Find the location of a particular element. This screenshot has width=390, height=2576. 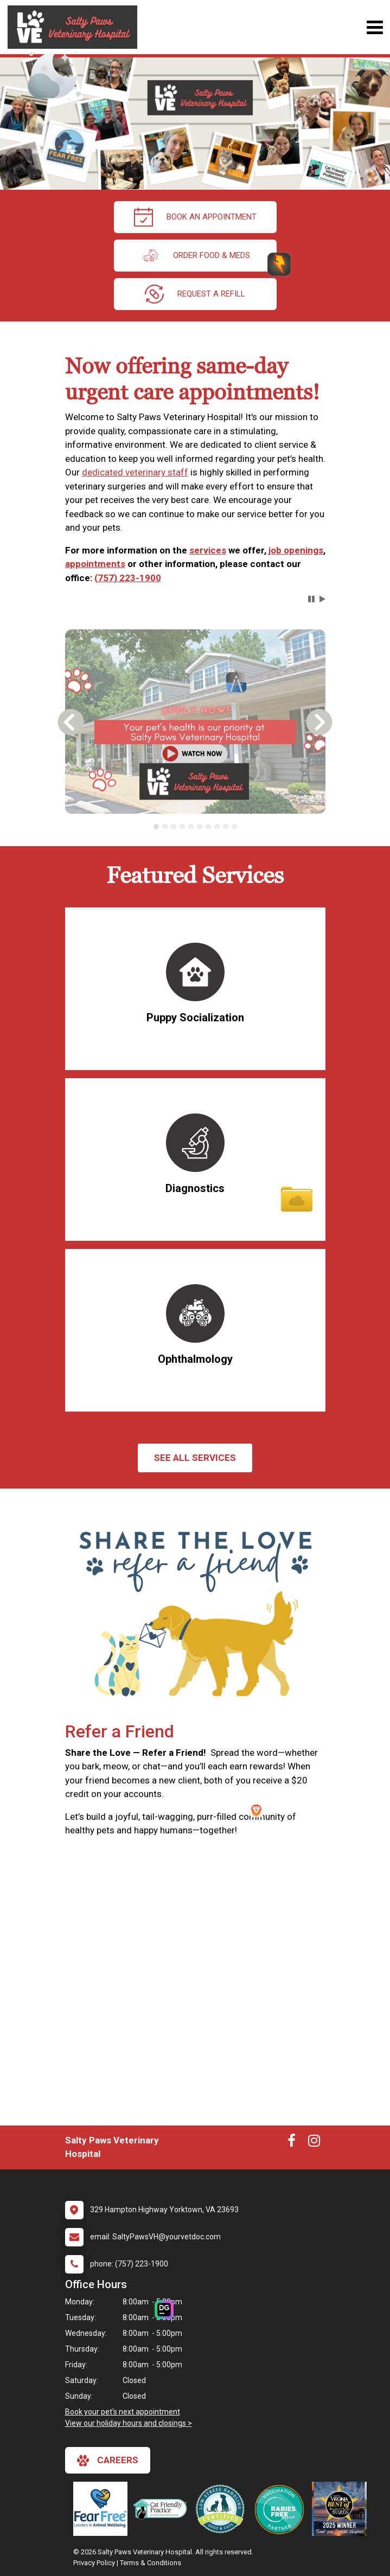

open app icon preview tool is located at coordinates (236, 682).